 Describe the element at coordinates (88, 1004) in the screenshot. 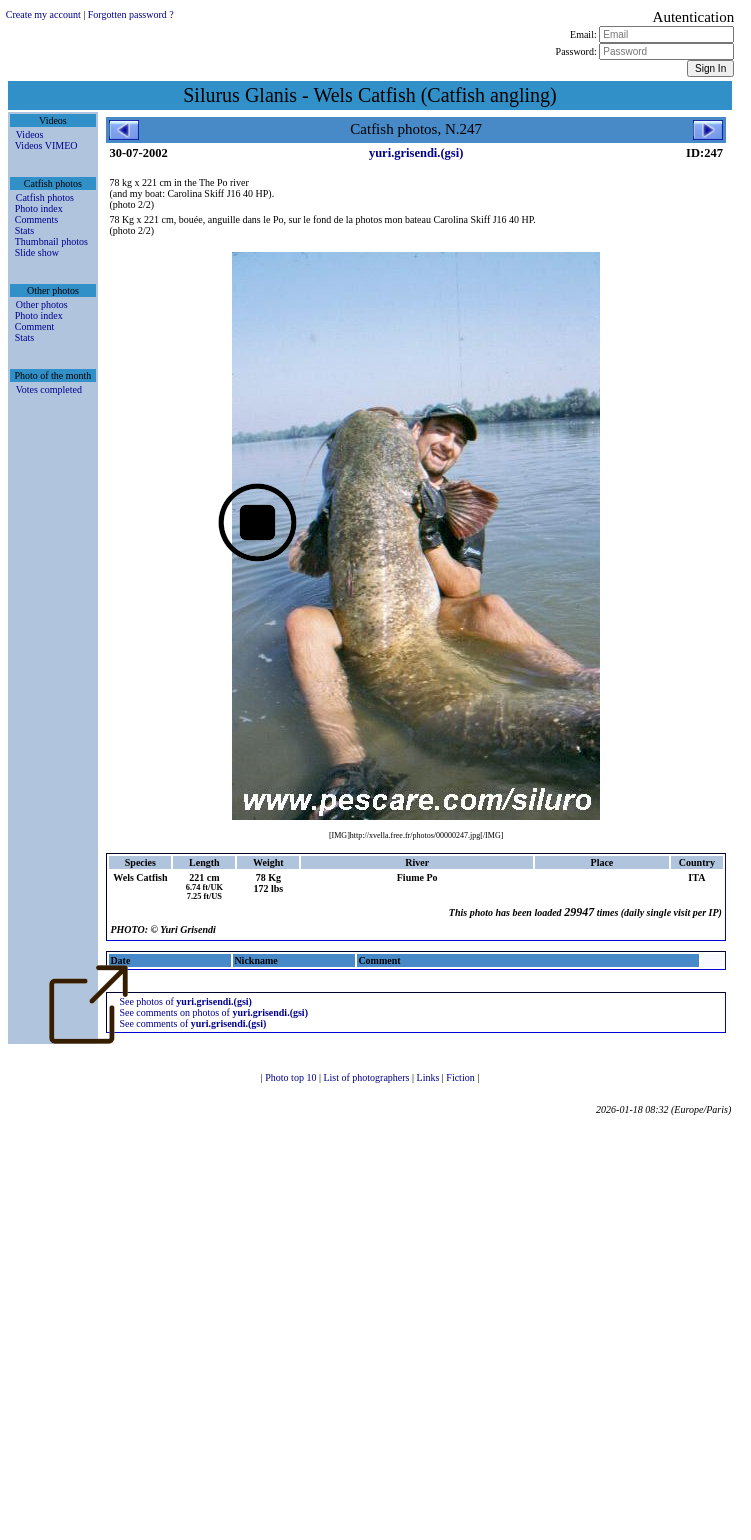

I see `open link in a new window or tab` at that location.